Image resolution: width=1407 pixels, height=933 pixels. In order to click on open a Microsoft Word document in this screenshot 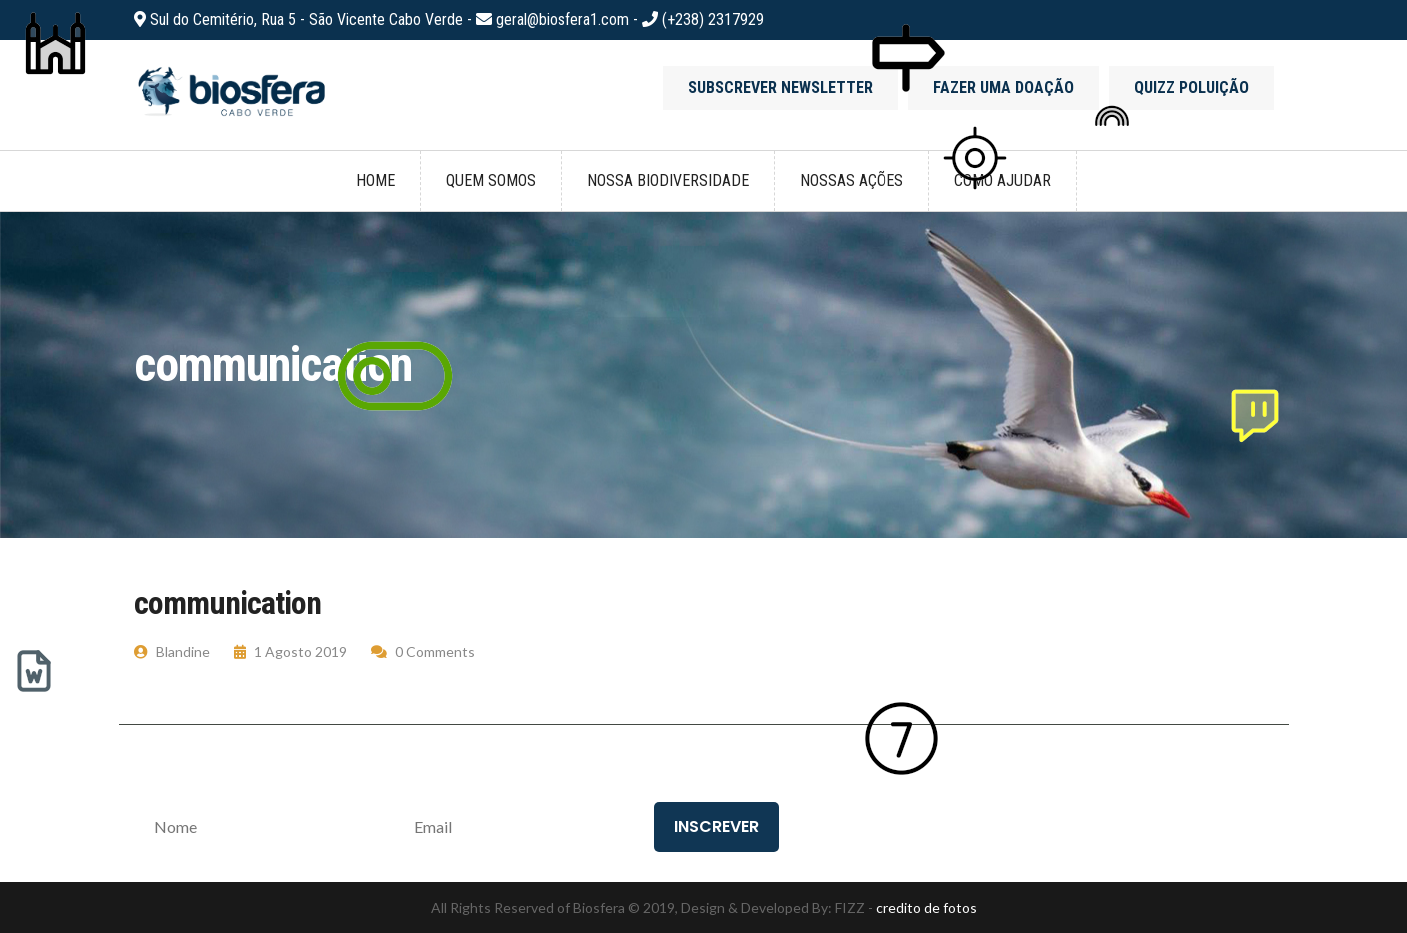, I will do `click(34, 671)`.